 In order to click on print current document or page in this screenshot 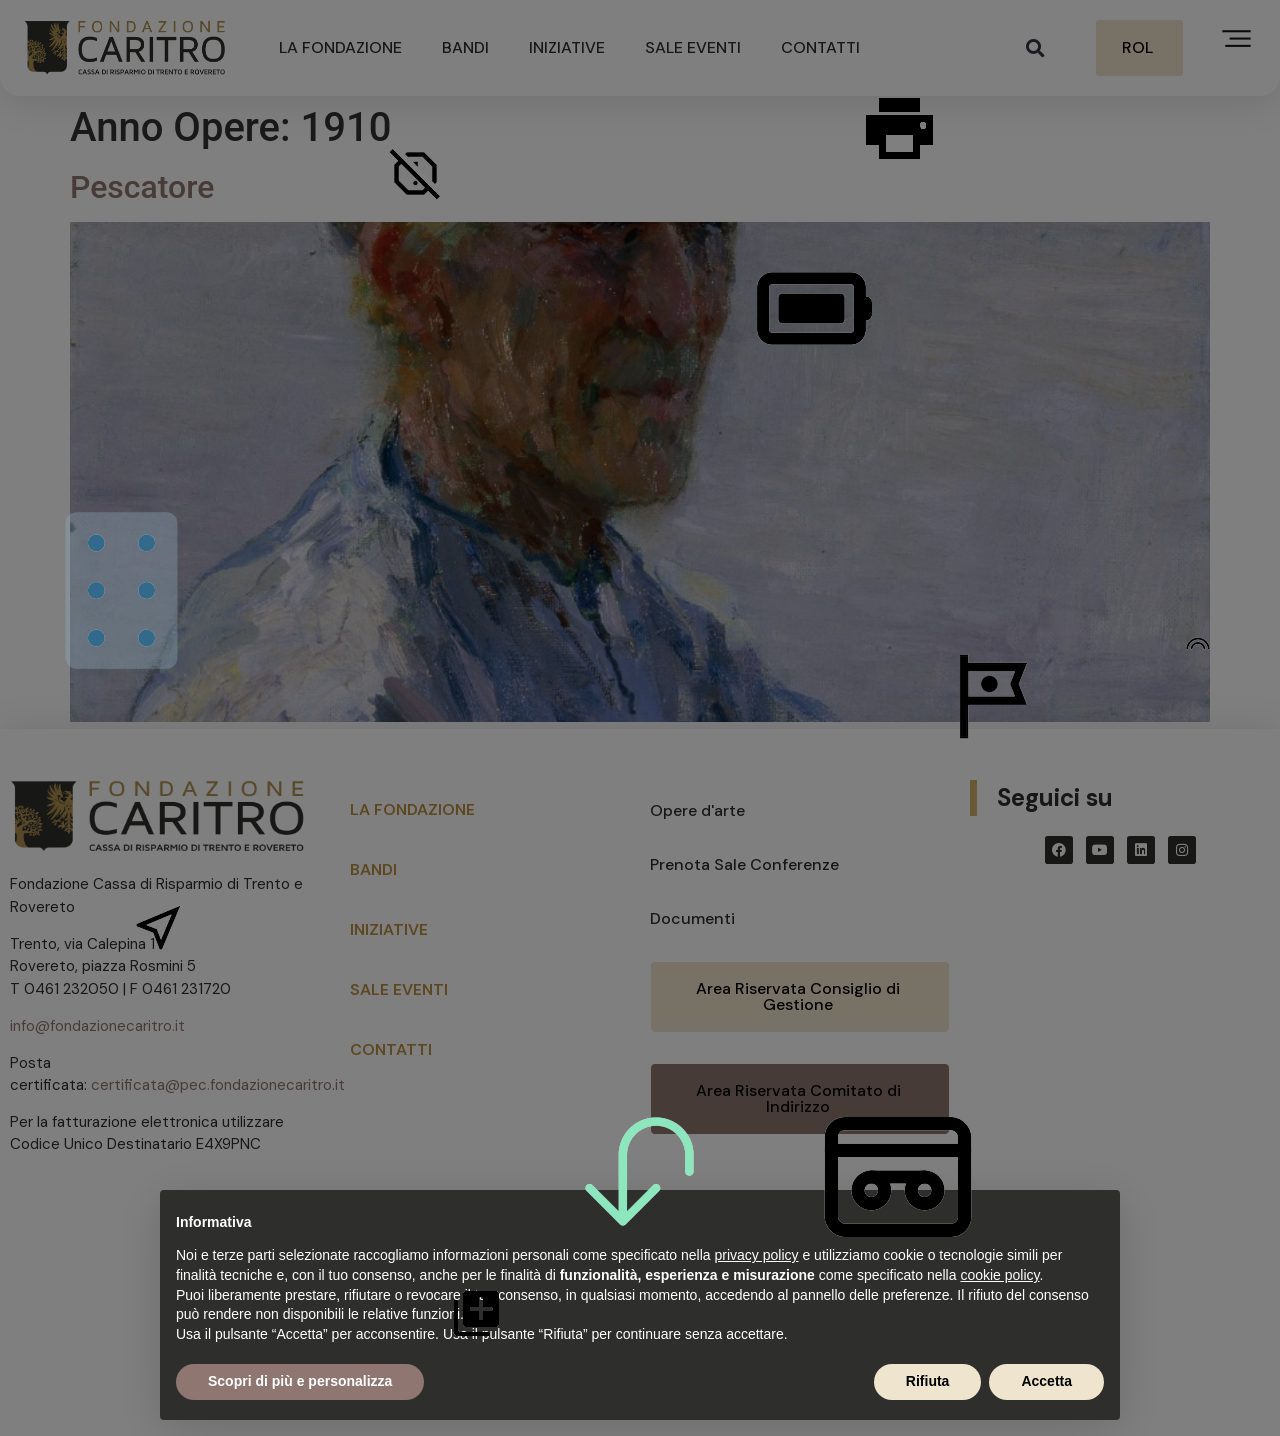, I will do `click(899, 128)`.